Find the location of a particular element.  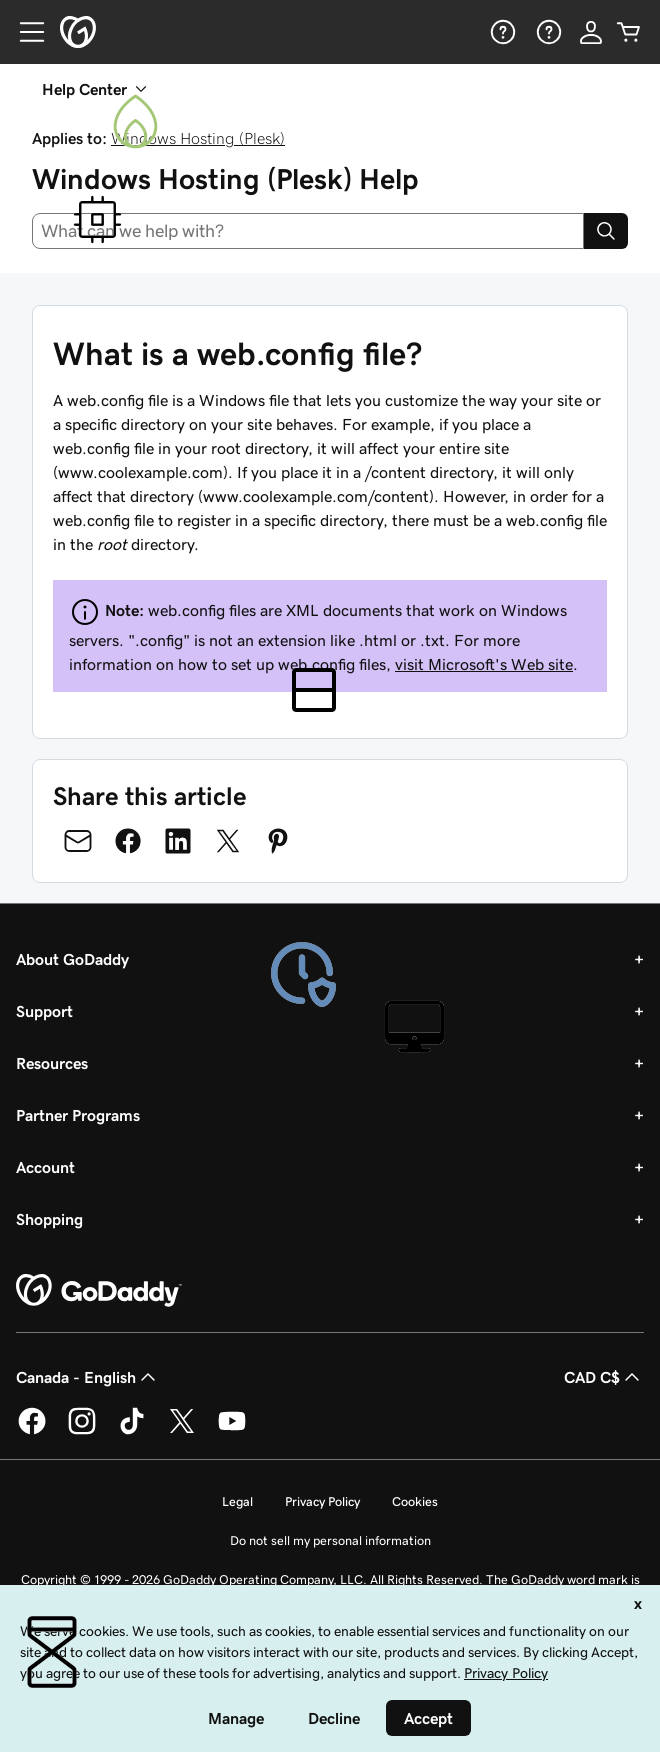

view protected or secure time settings is located at coordinates (302, 973).